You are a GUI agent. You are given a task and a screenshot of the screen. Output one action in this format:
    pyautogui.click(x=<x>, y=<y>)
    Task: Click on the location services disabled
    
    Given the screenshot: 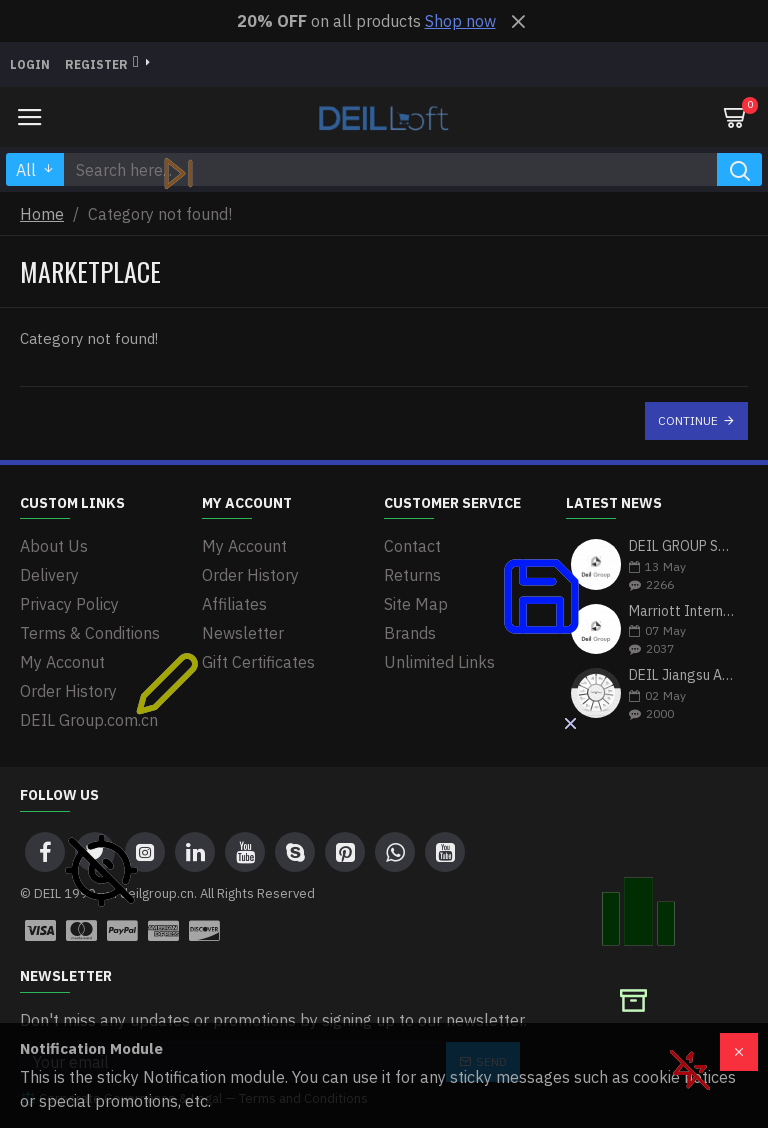 What is the action you would take?
    pyautogui.click(x=101, y=870)
    